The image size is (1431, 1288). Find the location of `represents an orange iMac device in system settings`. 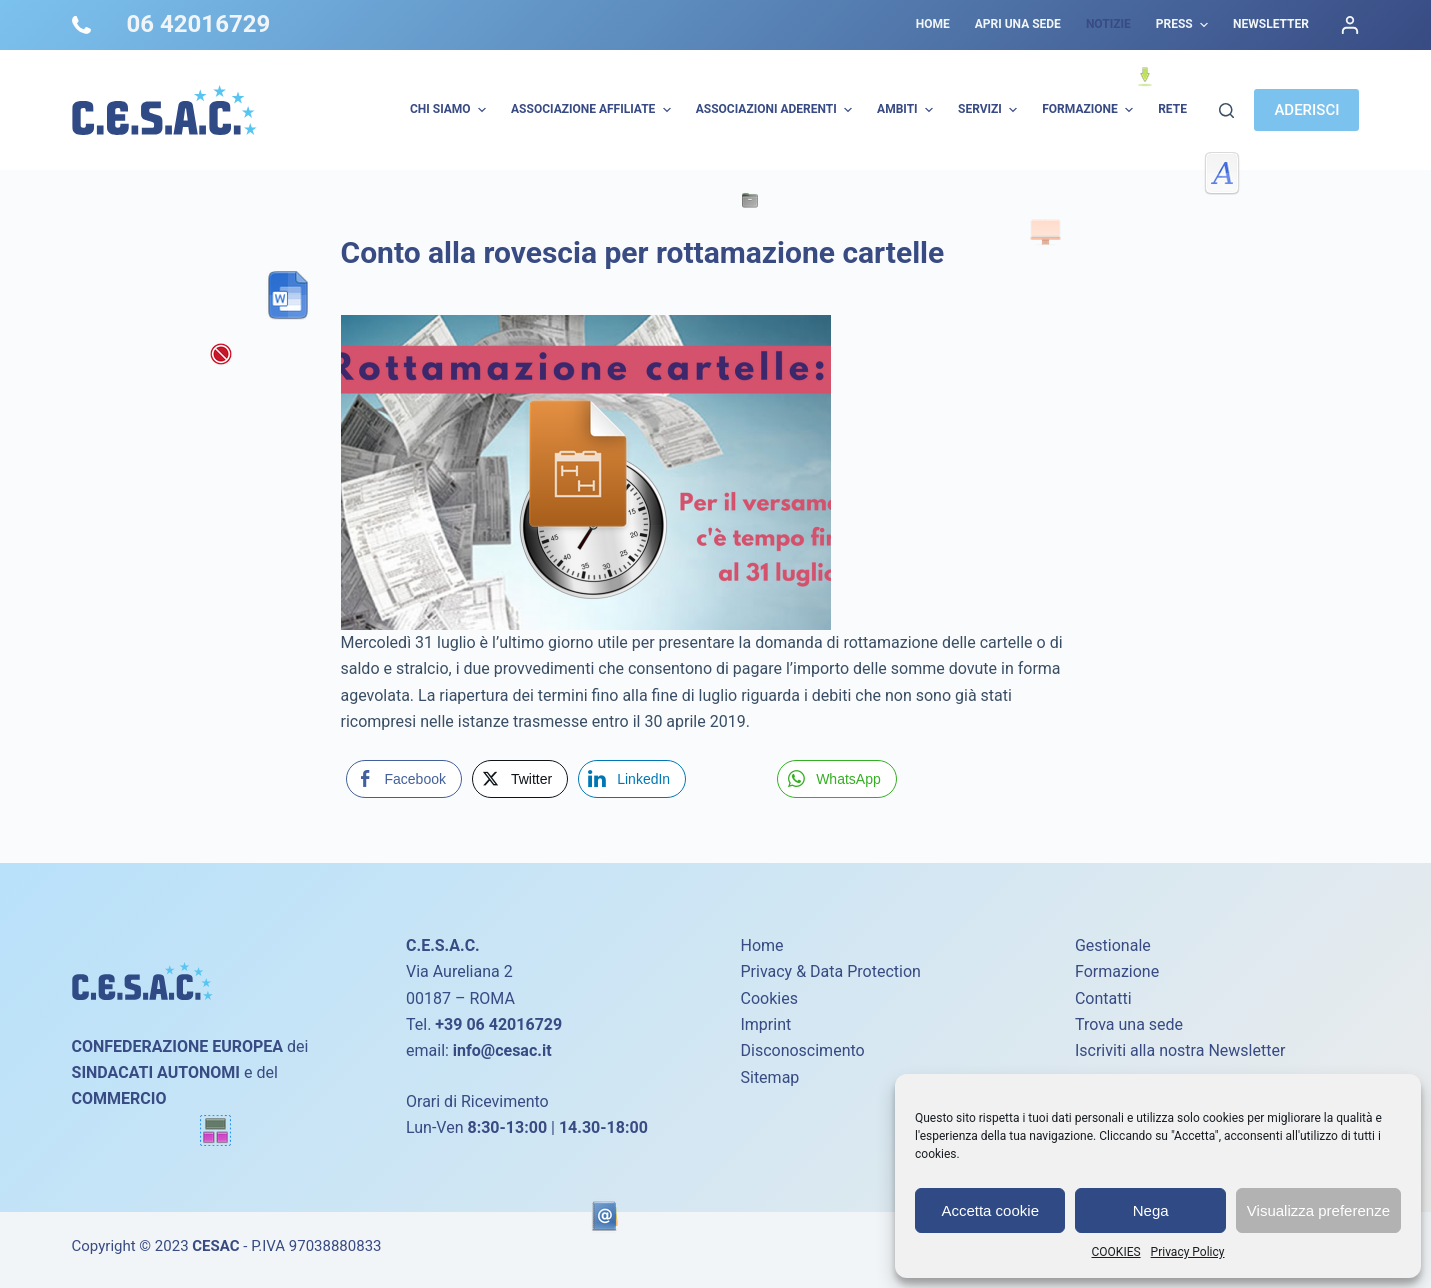

represents an orange iMac device in system settings is located at coordinates (1045, 231).